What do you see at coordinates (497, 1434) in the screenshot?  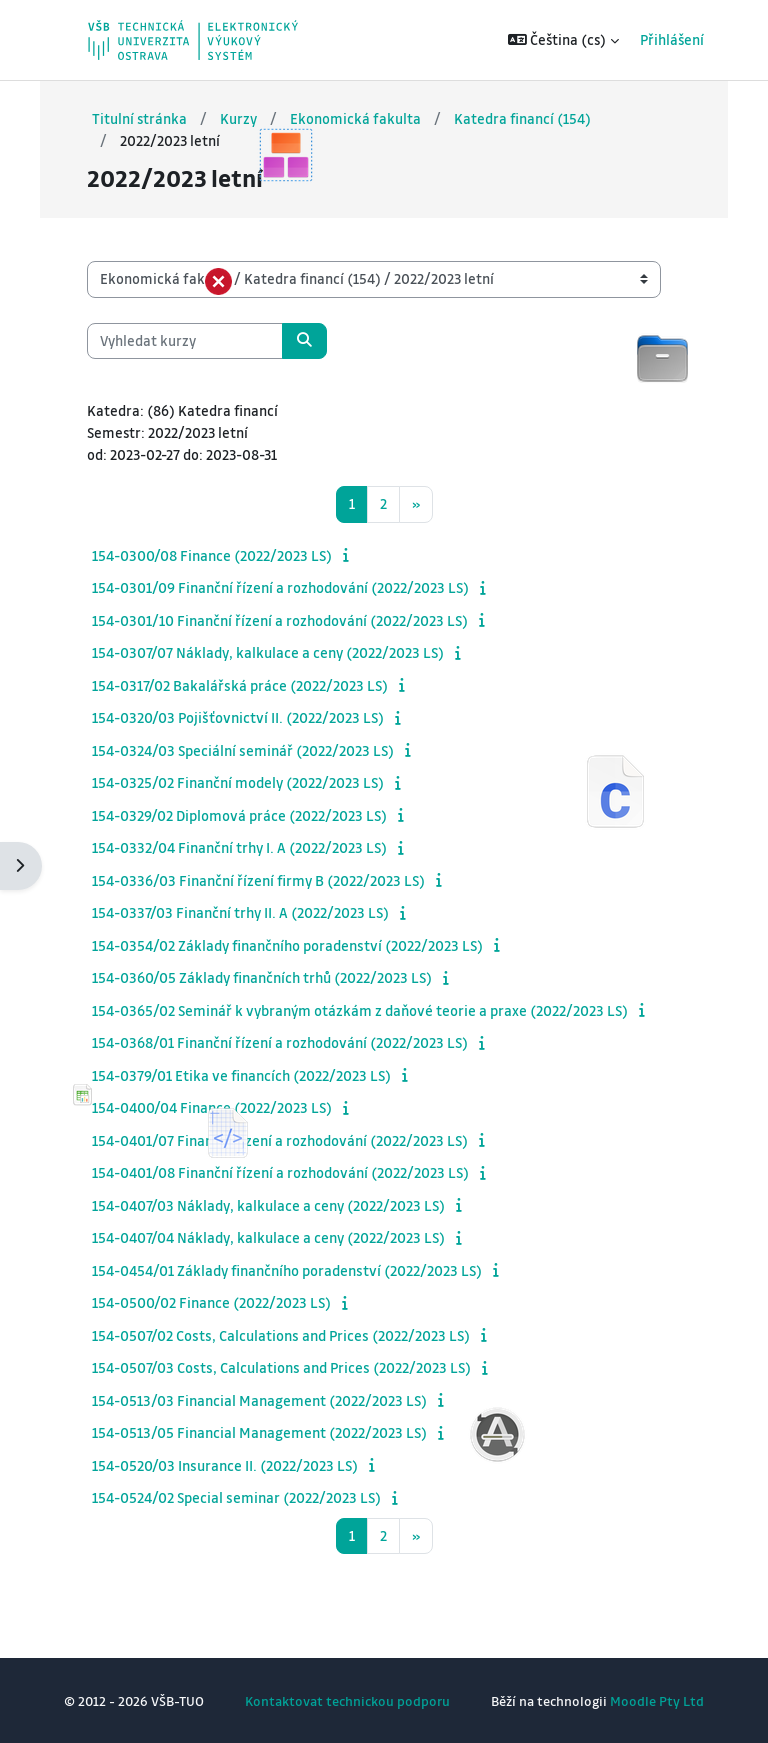 I see `open the software update manager` at bounding box center [497, 1434].